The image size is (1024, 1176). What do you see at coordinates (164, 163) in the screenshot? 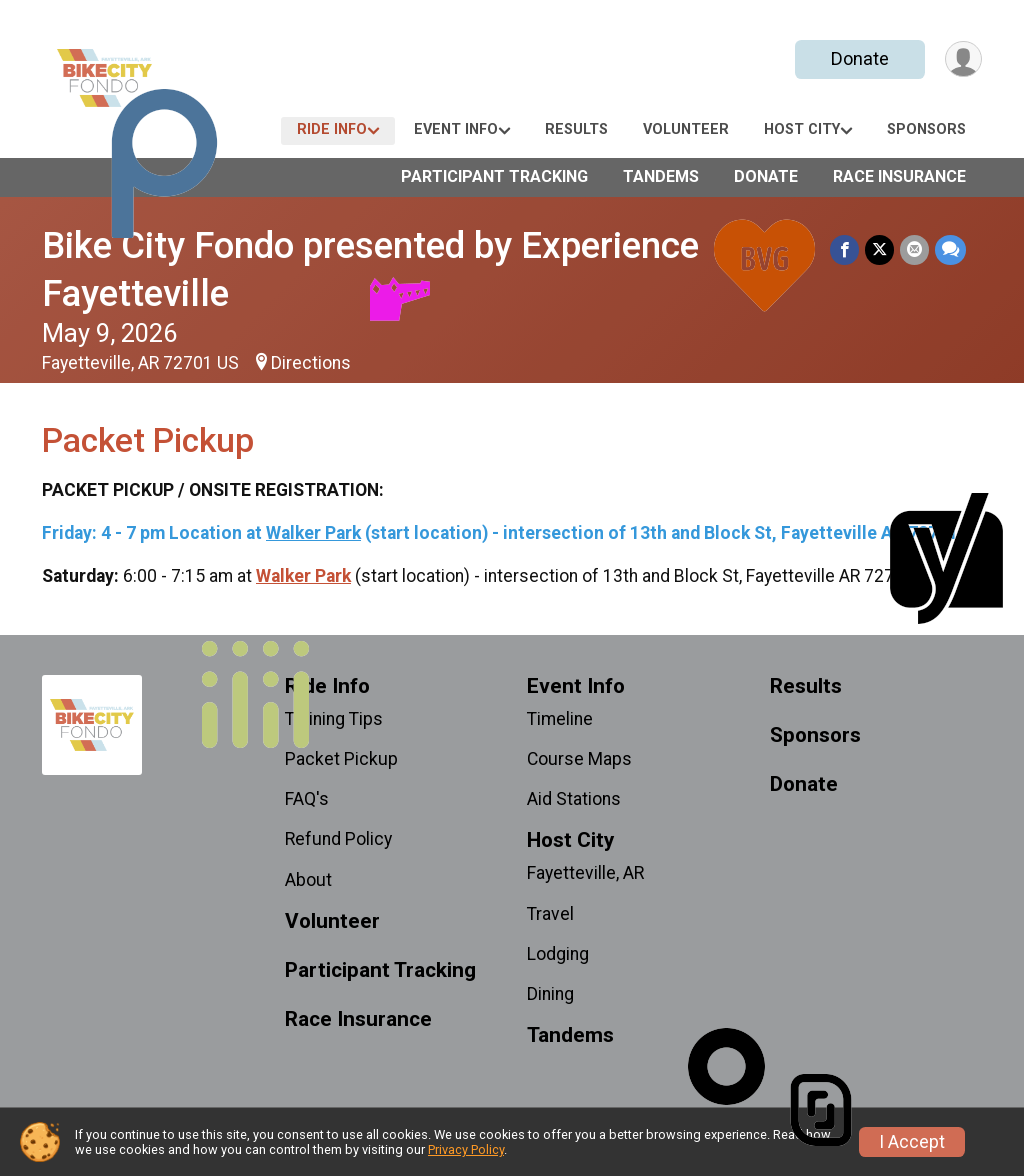
I see `open the picsart app` at bounding box center [164, 163].